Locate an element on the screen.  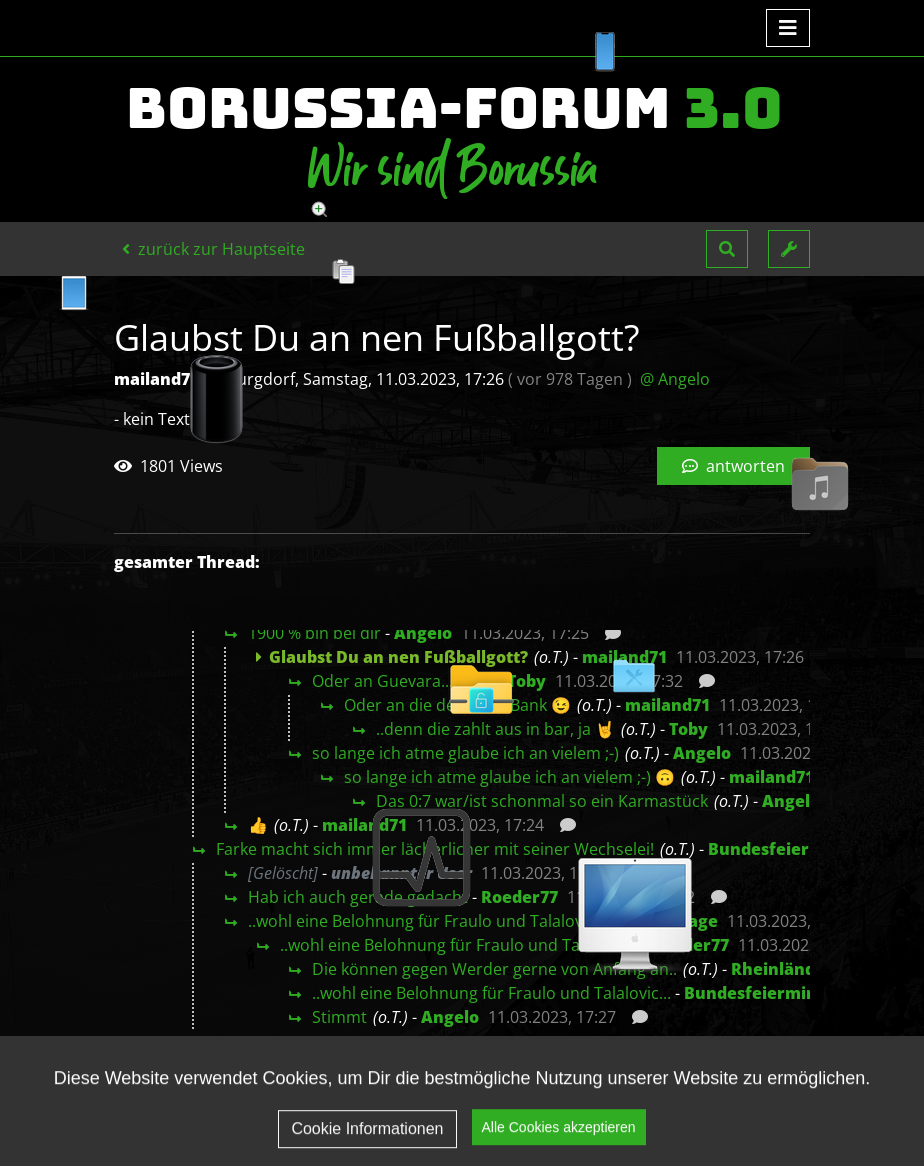
access an unlocked or unprotected folder is located at coordinates (481, 691).